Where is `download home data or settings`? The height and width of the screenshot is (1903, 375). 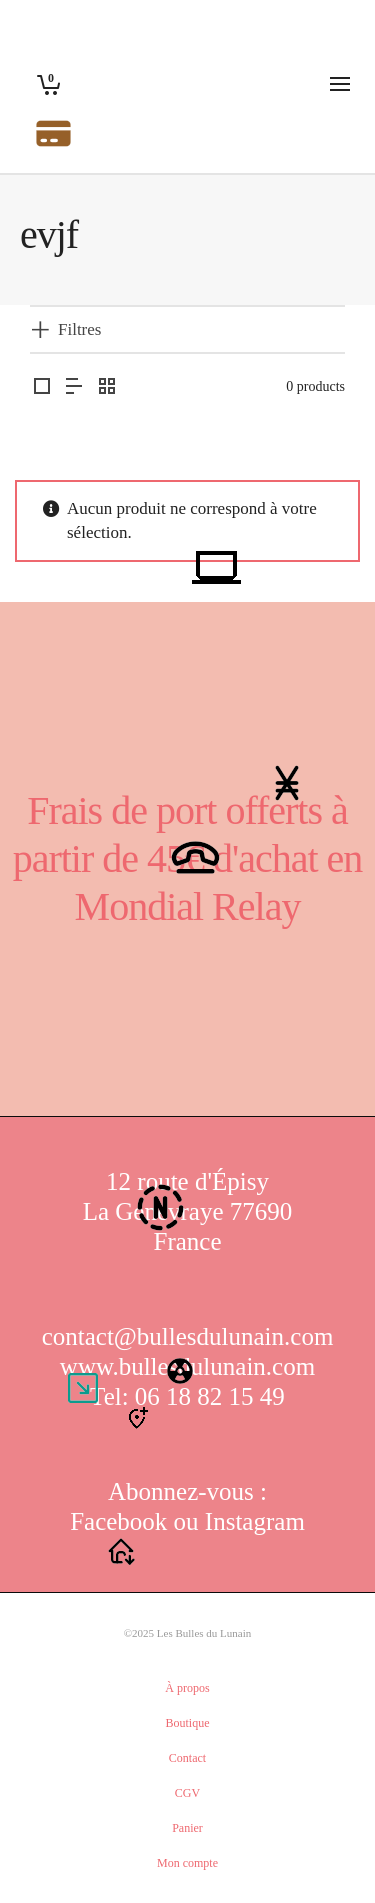
download home data or settings is located at coordinates (121, 1551).